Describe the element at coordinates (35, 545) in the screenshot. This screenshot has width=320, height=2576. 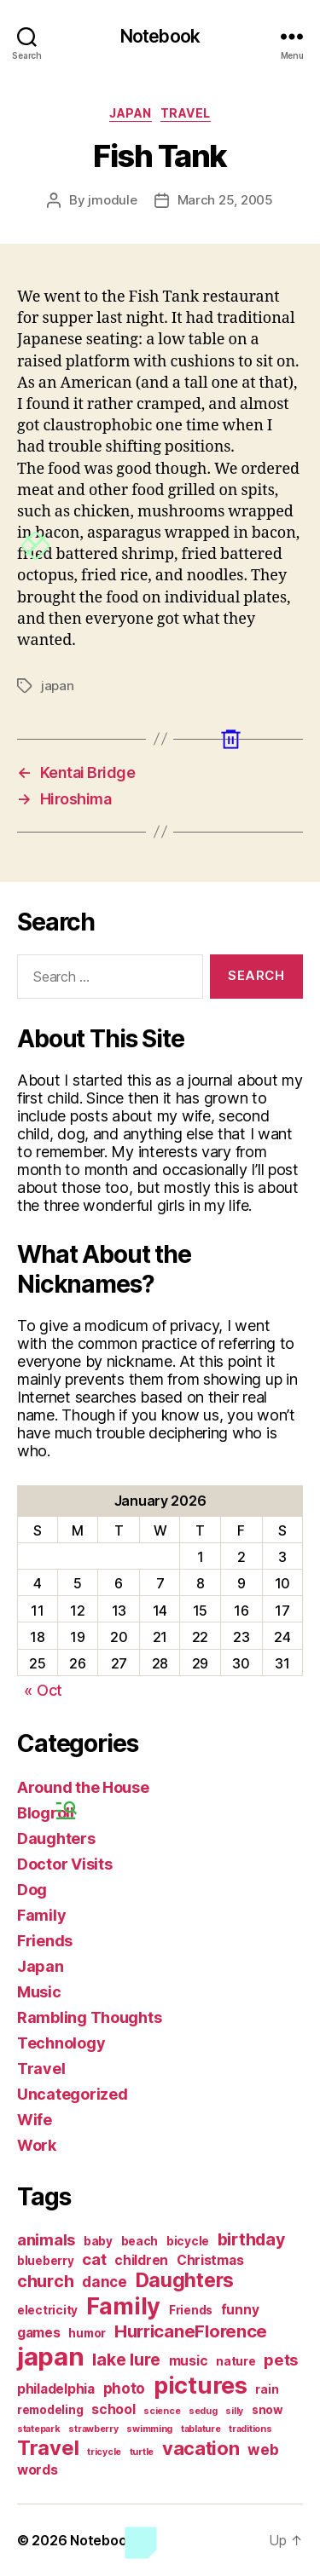
I see `open yabai tiling window manager` at that location.